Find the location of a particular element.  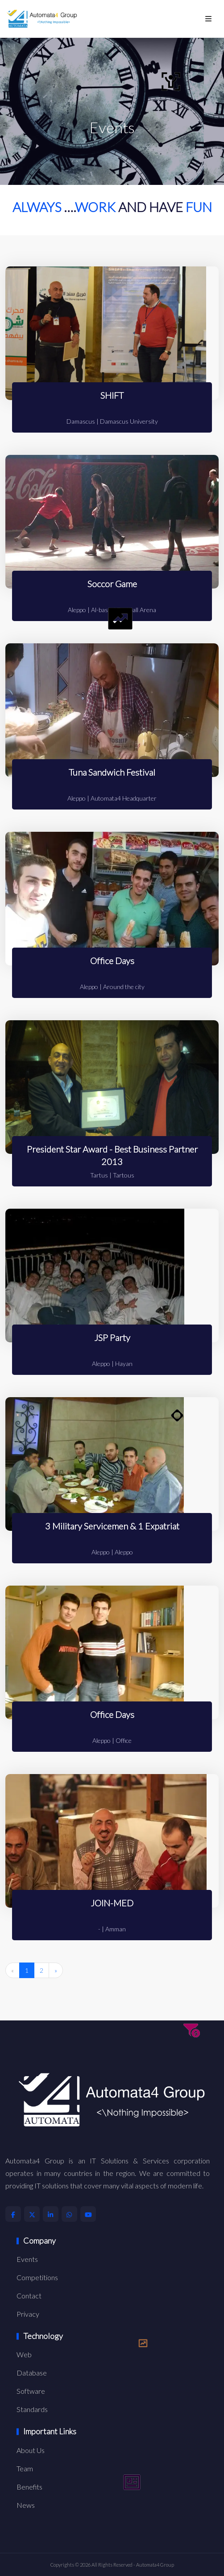

view financial performance or fund growth is located at coordinates (120, 618).